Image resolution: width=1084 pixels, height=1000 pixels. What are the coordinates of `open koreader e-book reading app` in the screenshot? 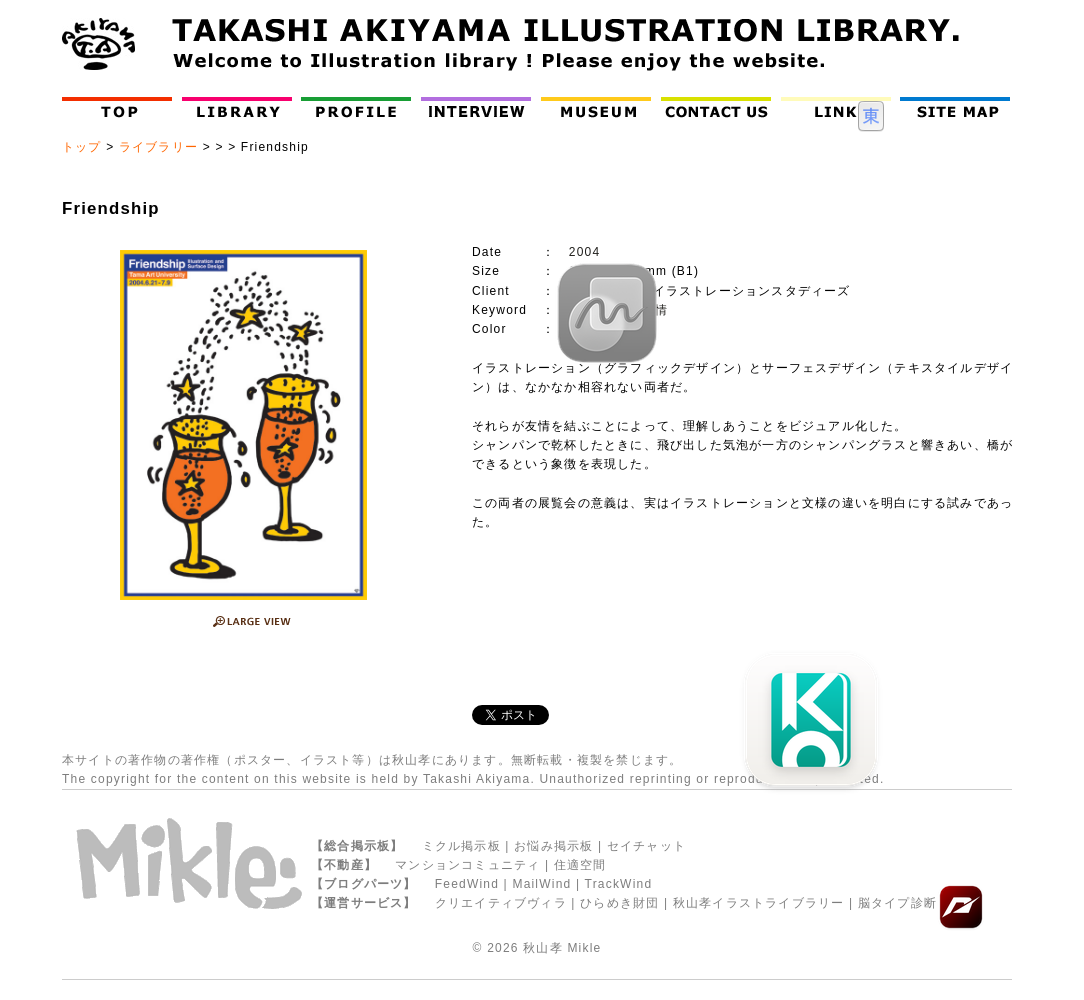 It's located at (811, 720).